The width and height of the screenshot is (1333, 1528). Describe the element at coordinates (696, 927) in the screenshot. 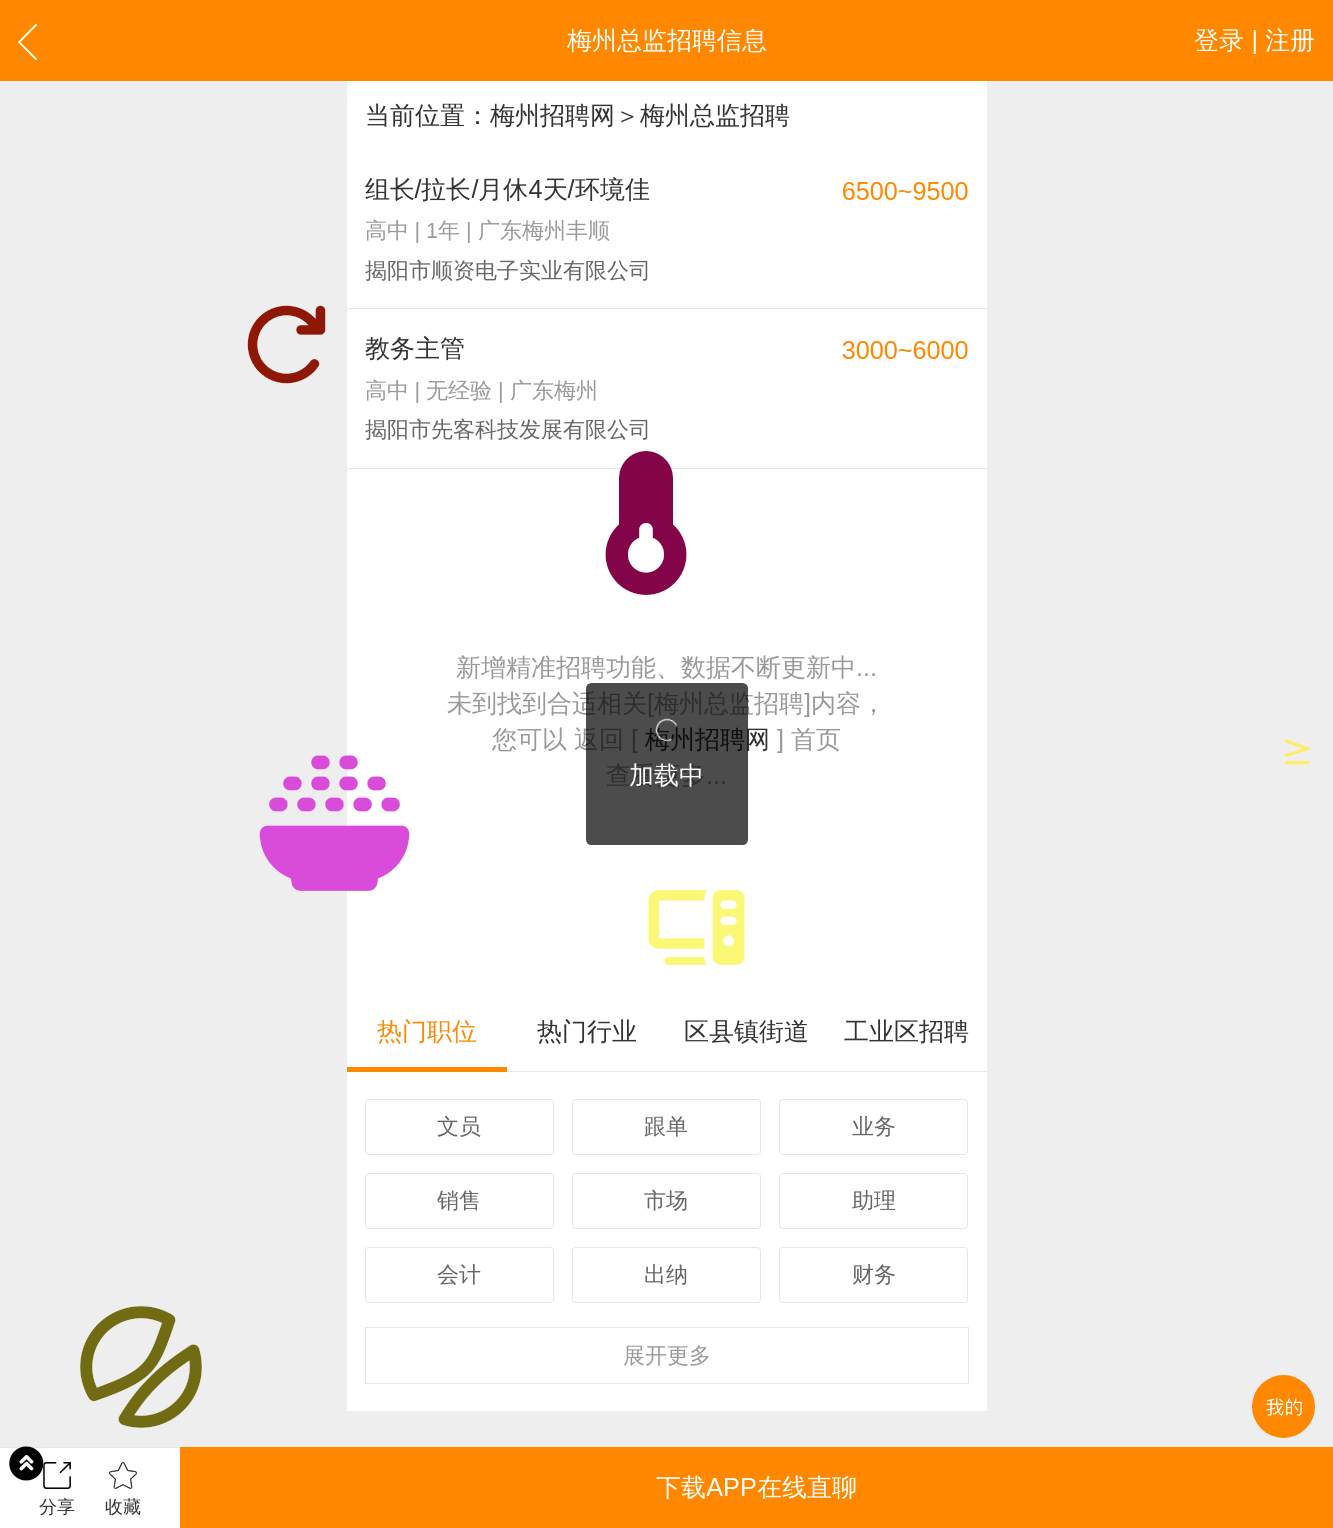

I see `access desktop computer settings` at that location.